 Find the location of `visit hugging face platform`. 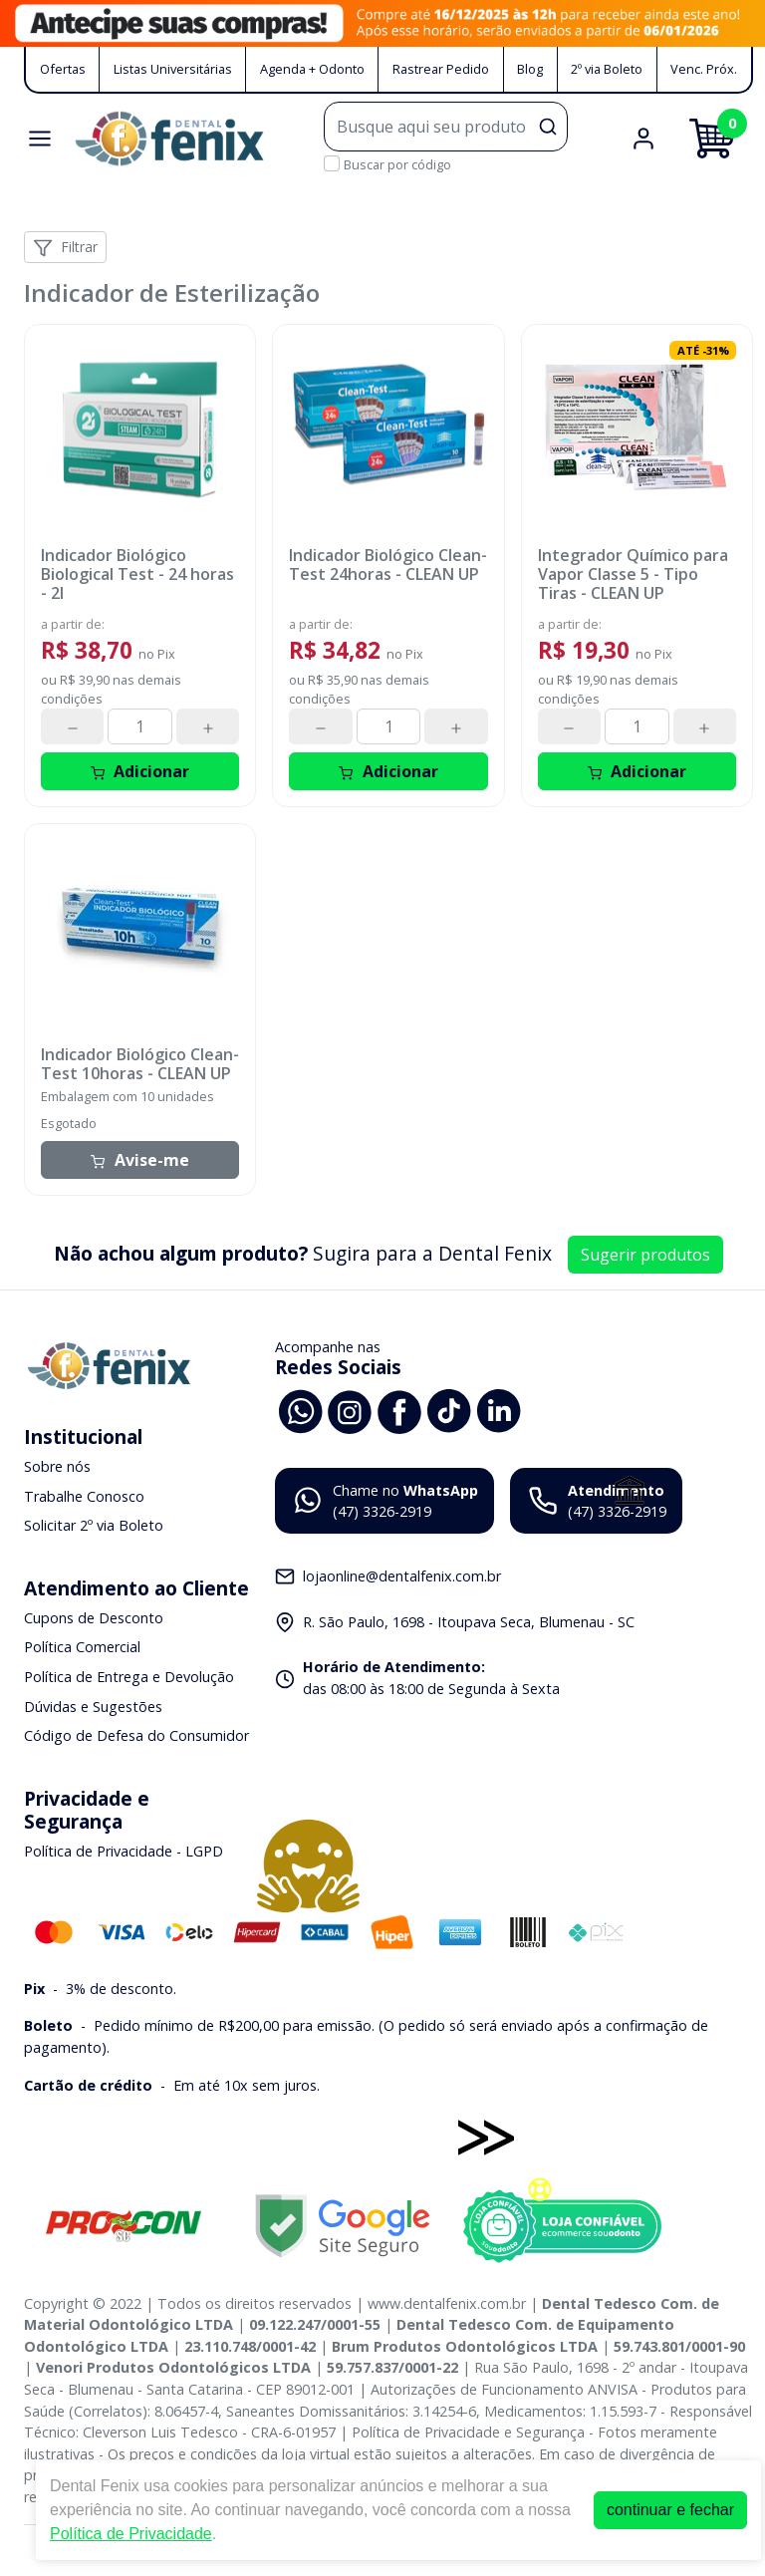

visit hugging face platform is located at coordinates (308, 1865).